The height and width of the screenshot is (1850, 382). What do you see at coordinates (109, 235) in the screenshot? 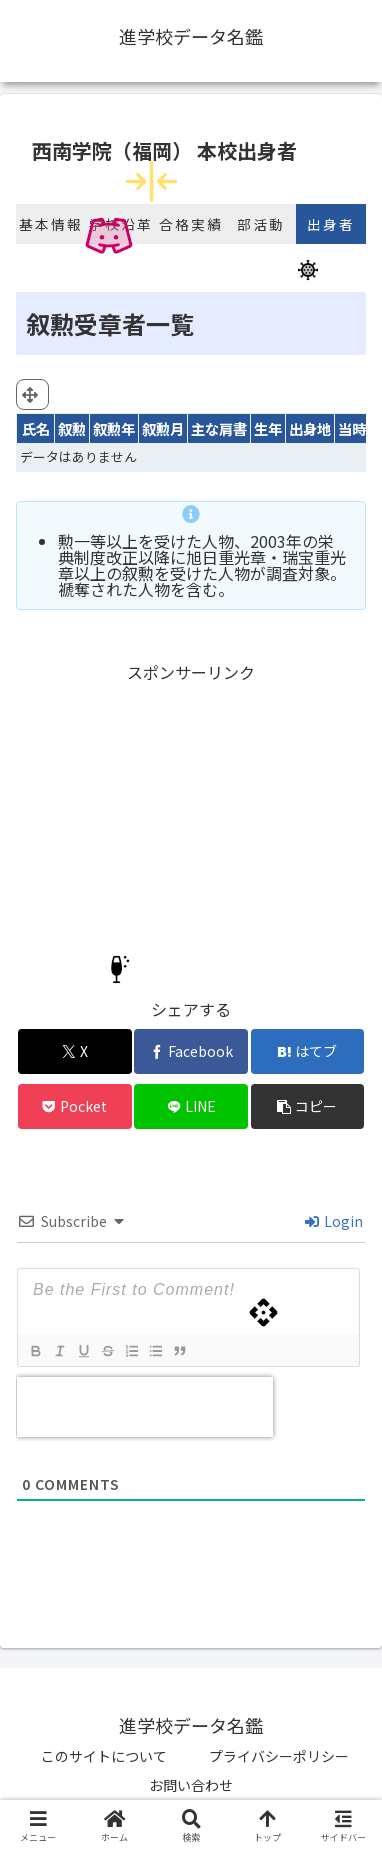
I see `open discord` at bounding box center [109, 235].